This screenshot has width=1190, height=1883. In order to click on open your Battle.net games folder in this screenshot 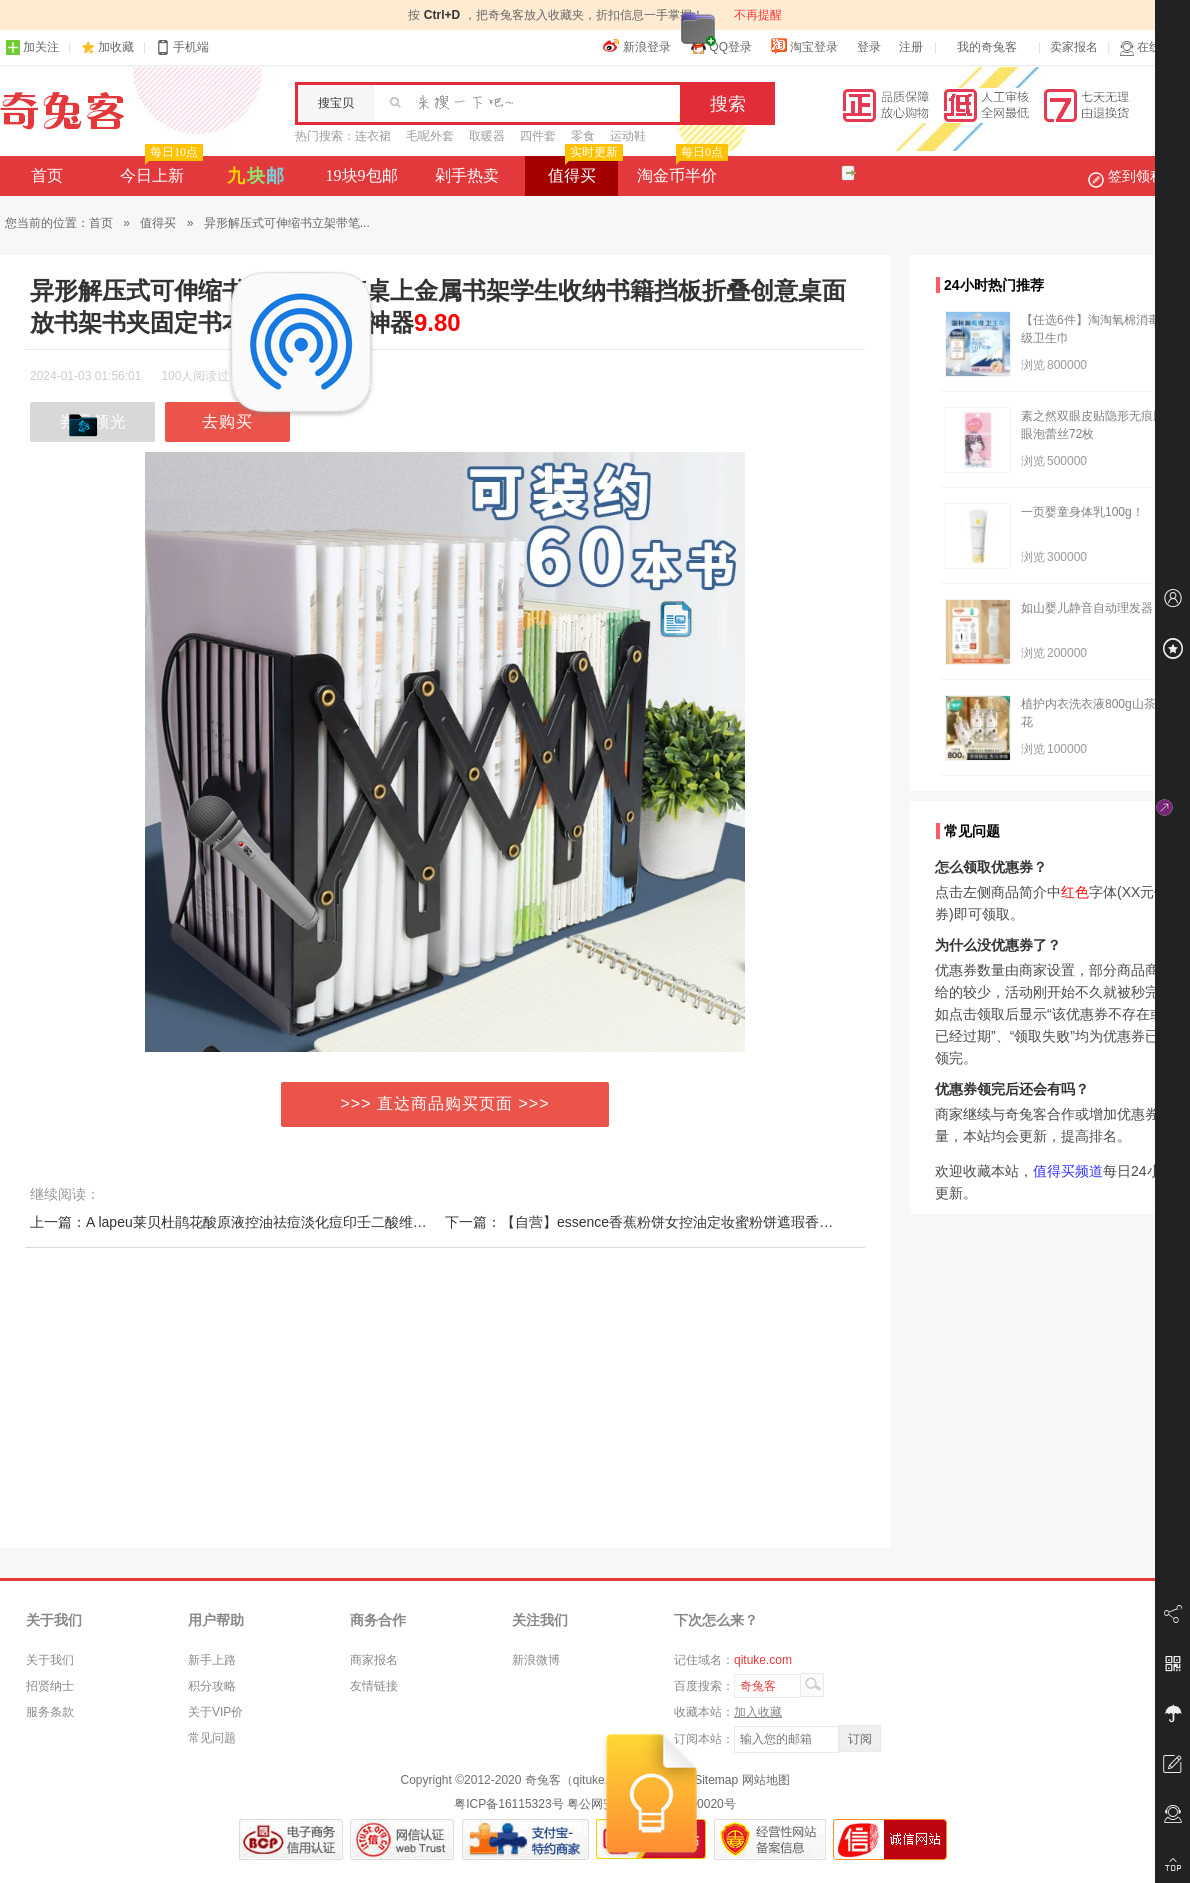, I will do `click(83, 426)`.